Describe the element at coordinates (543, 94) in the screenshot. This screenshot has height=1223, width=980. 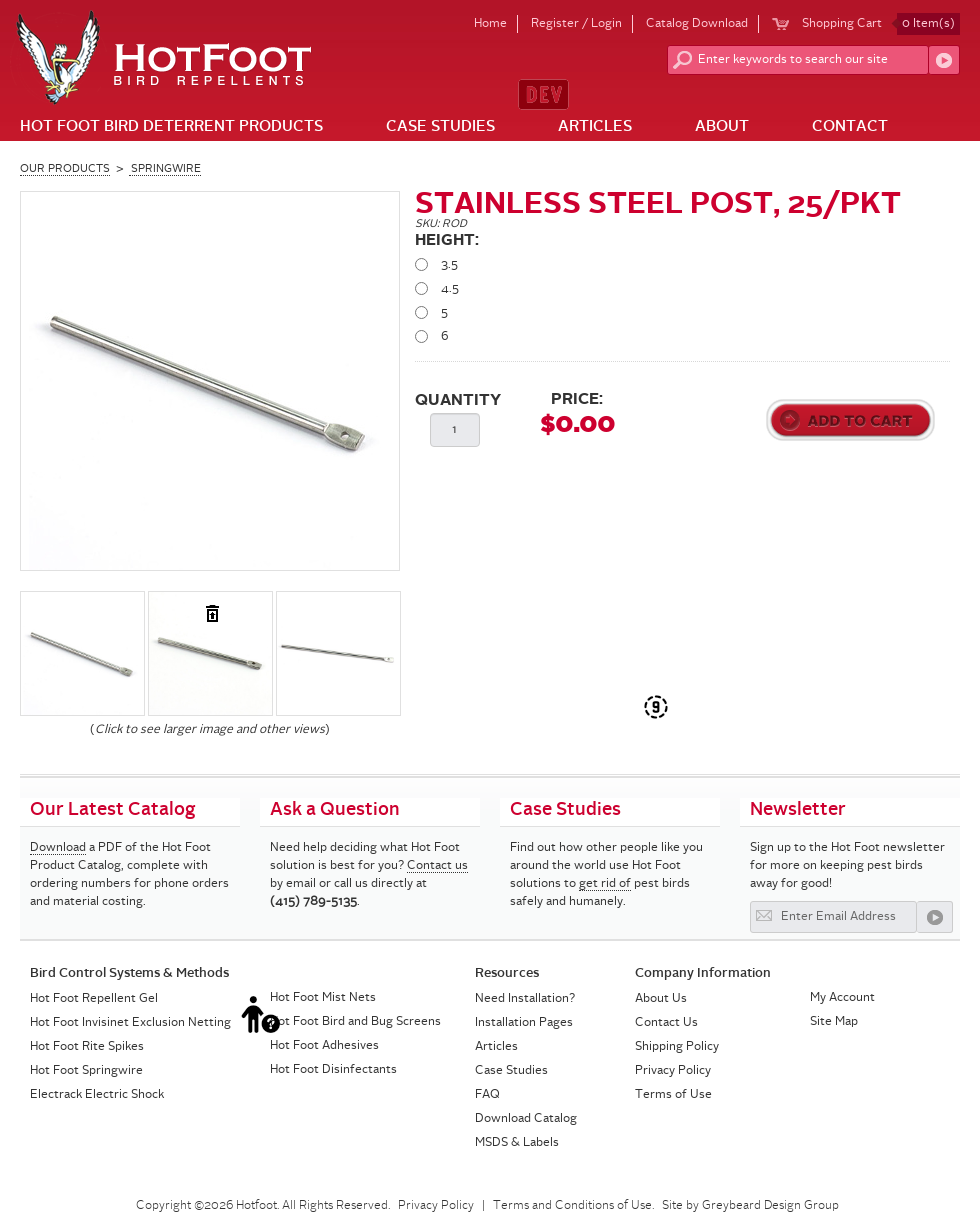
I see `link to dev.to developer community profile` at that location.